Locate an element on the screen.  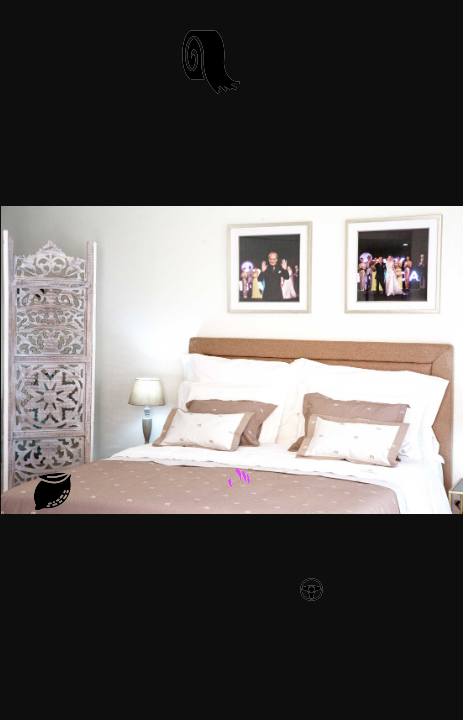
access first aid or medical supplies is located at coordinates (209, 62).